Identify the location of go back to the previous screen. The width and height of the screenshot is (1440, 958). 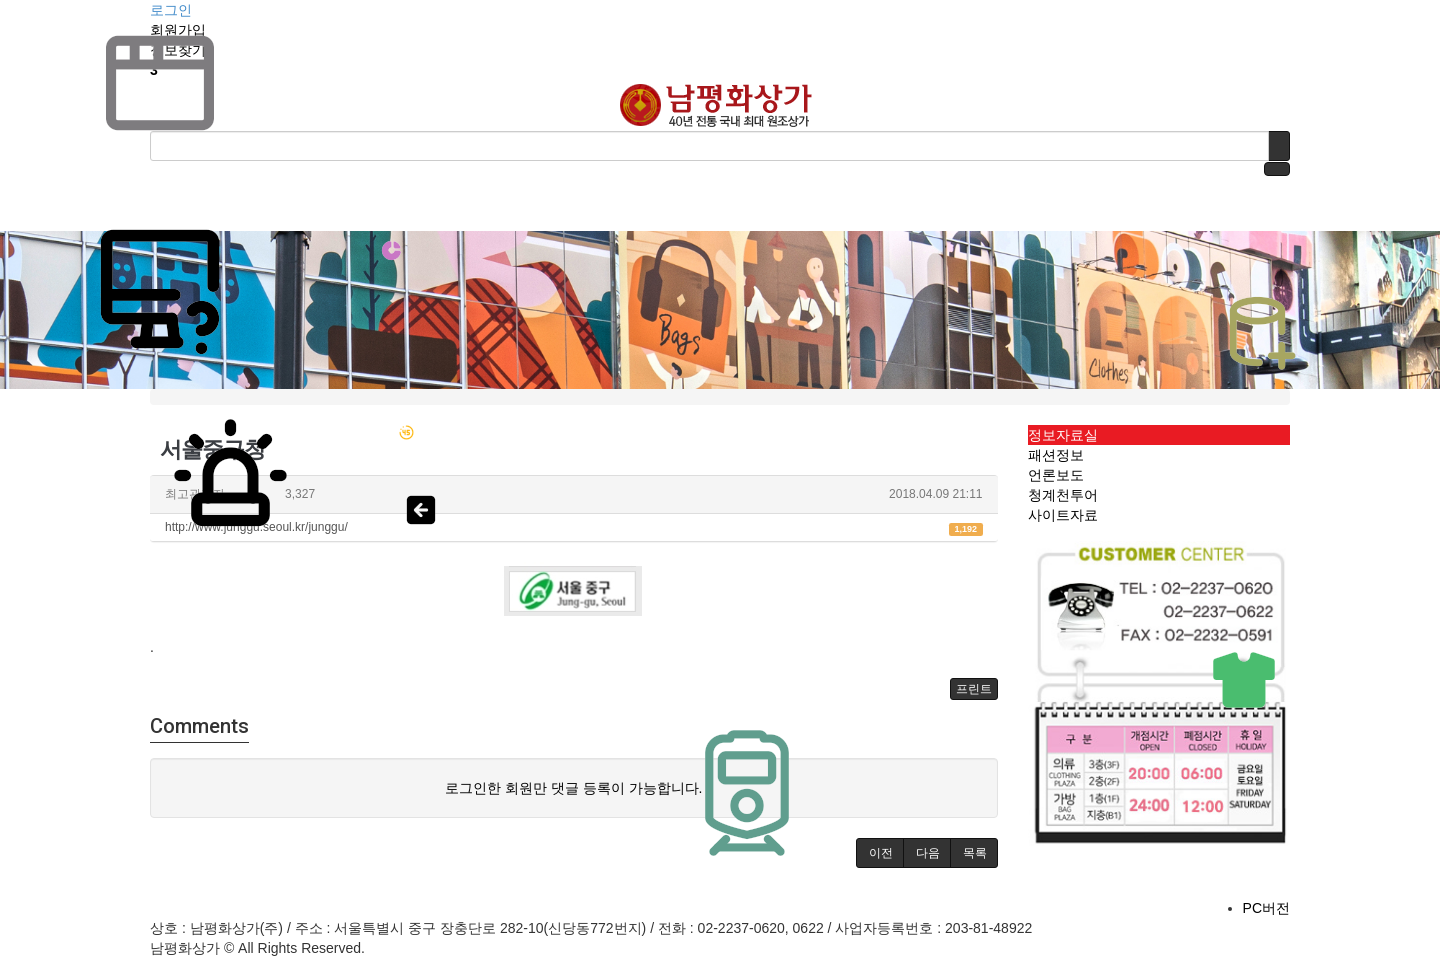
(421, 510).